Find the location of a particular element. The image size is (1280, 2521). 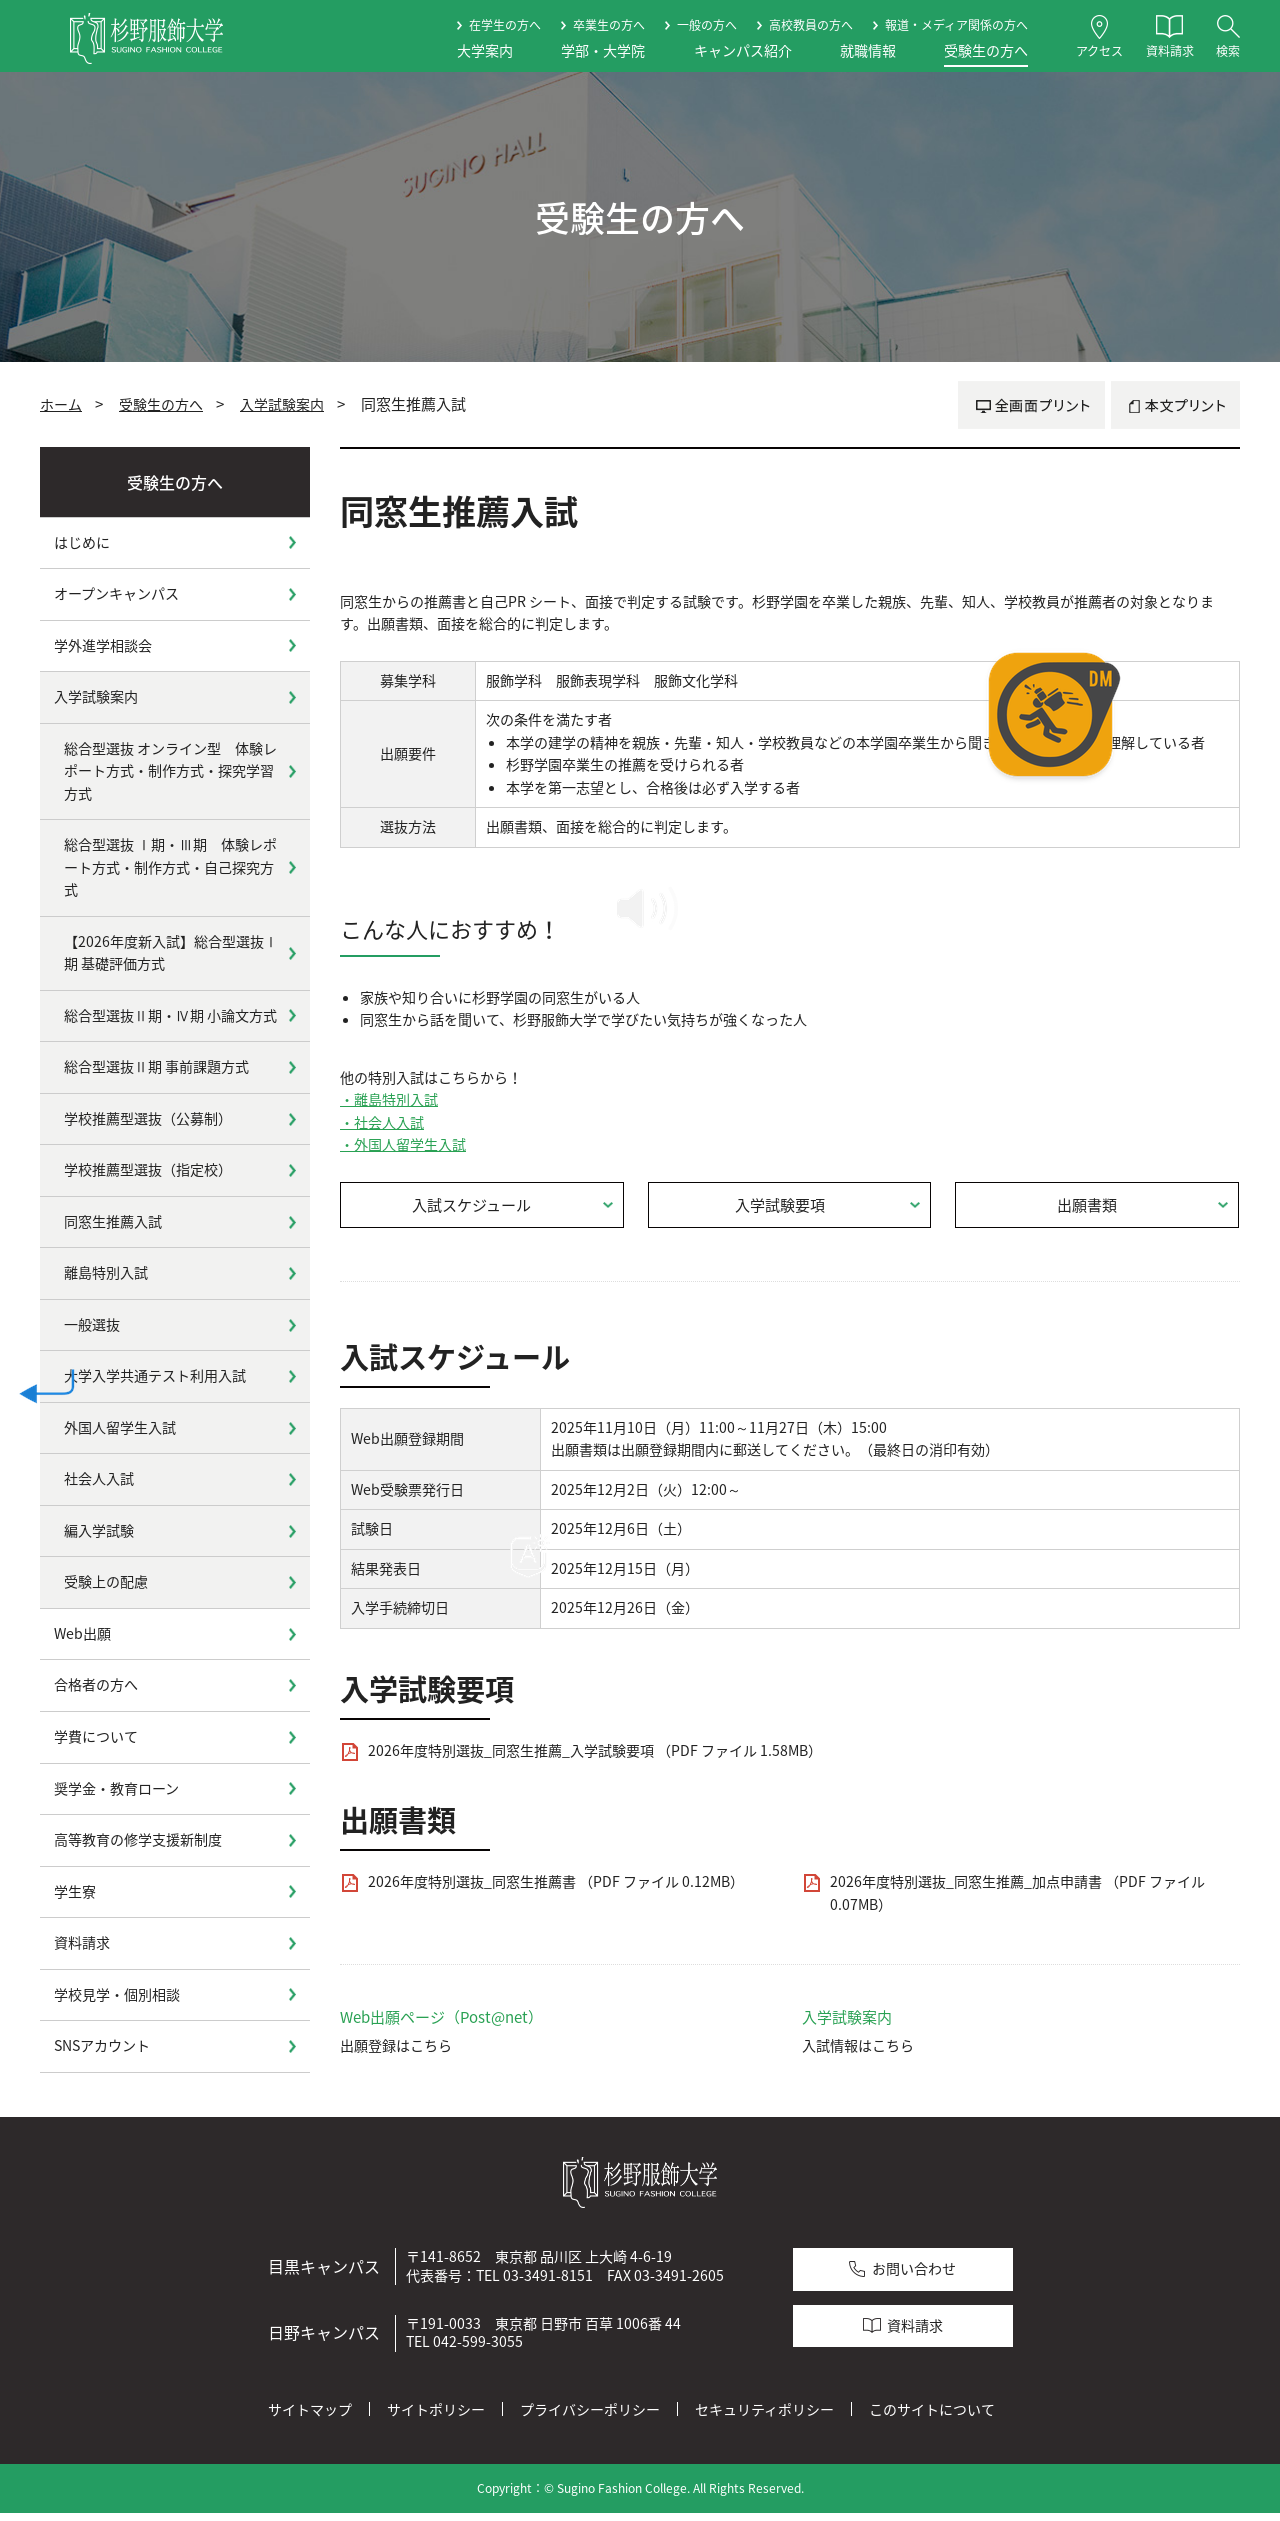

launch half-life 2: deathmatch is located at coordinates (1050, 714).